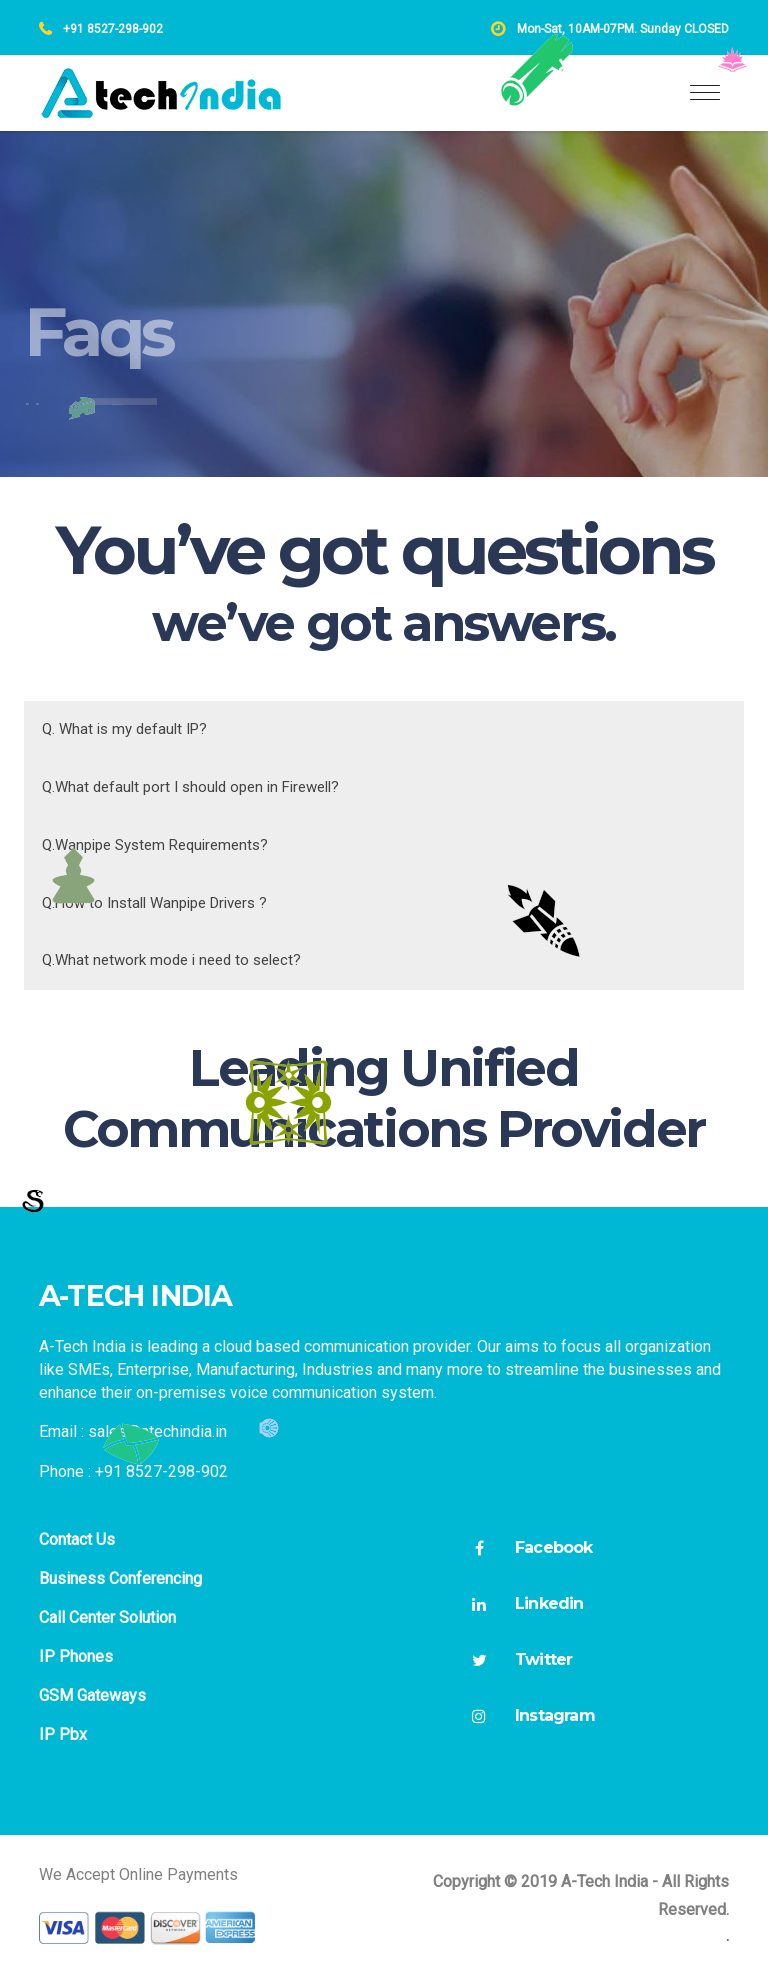 Image resolution: width=768 pixels, height=1981 pixels. I want to click on decorative tile or pattern element, so click(288, 1102).